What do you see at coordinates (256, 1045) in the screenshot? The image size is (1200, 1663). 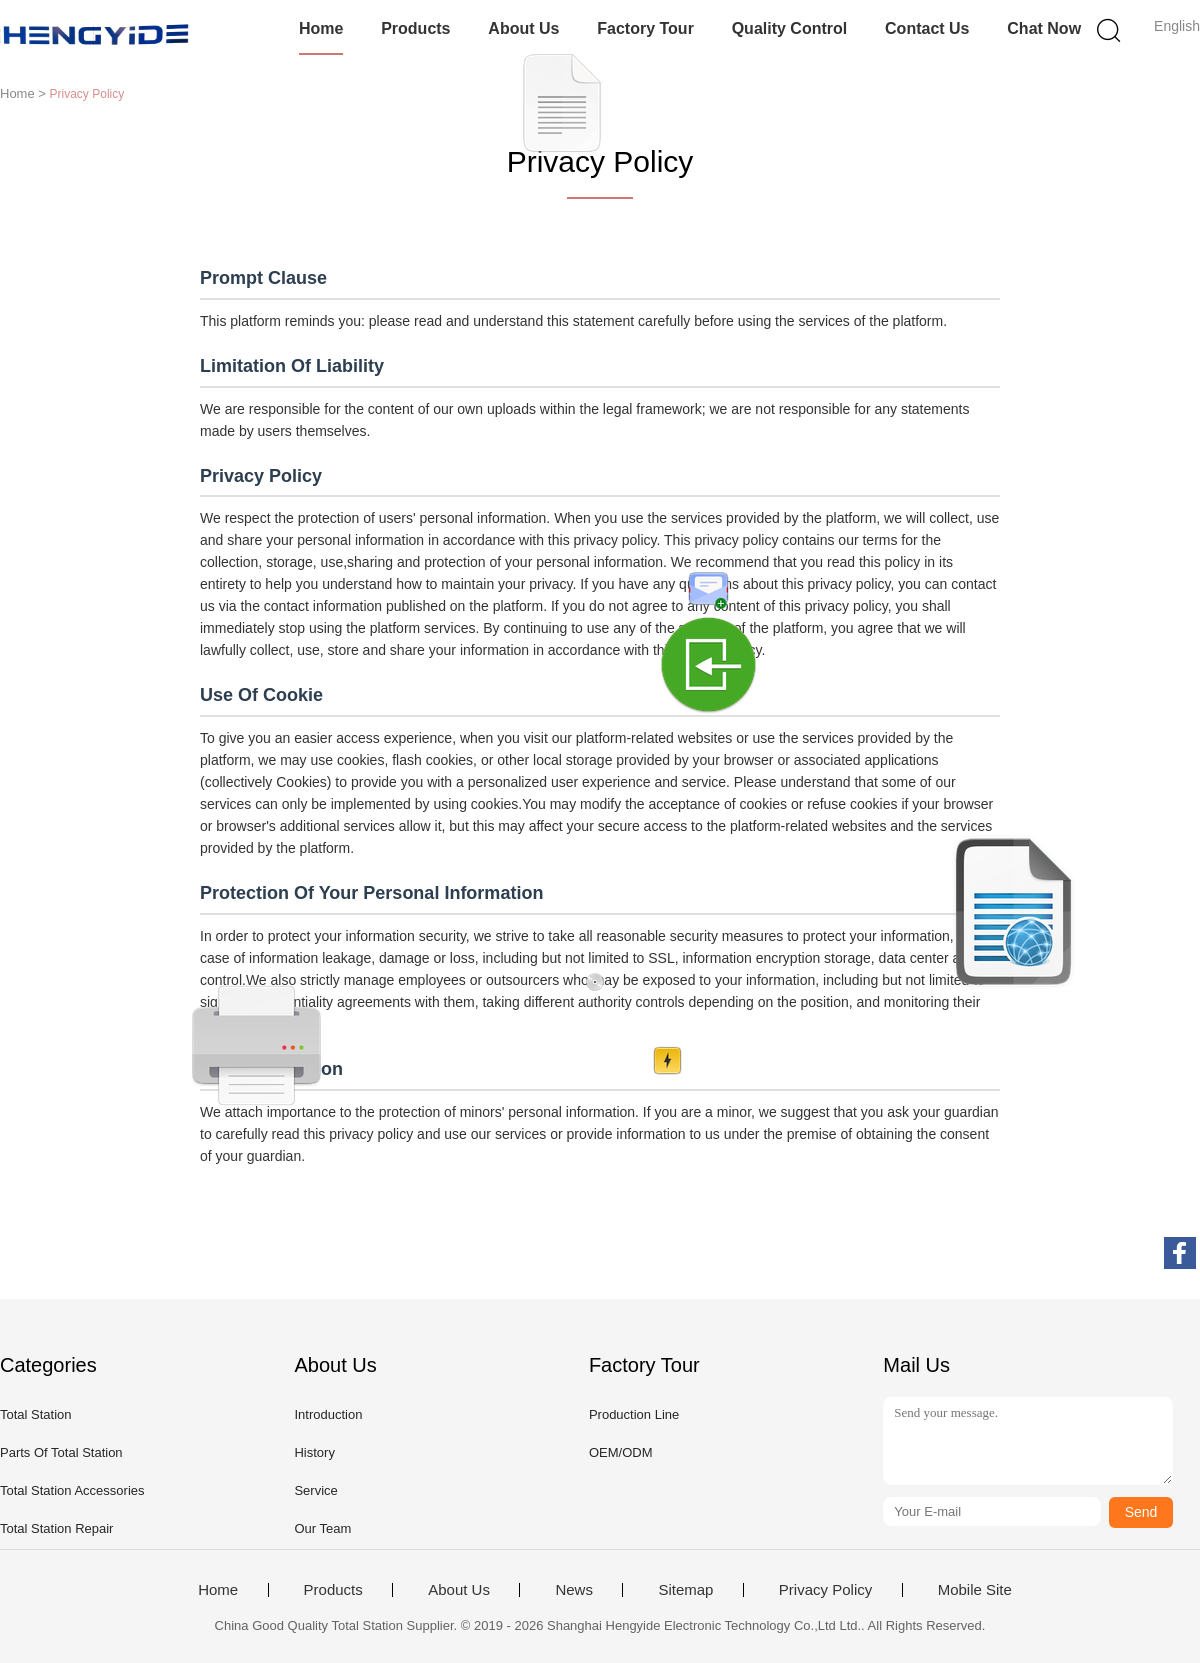 I see `print the current document` at bounding box center [256, 1045].